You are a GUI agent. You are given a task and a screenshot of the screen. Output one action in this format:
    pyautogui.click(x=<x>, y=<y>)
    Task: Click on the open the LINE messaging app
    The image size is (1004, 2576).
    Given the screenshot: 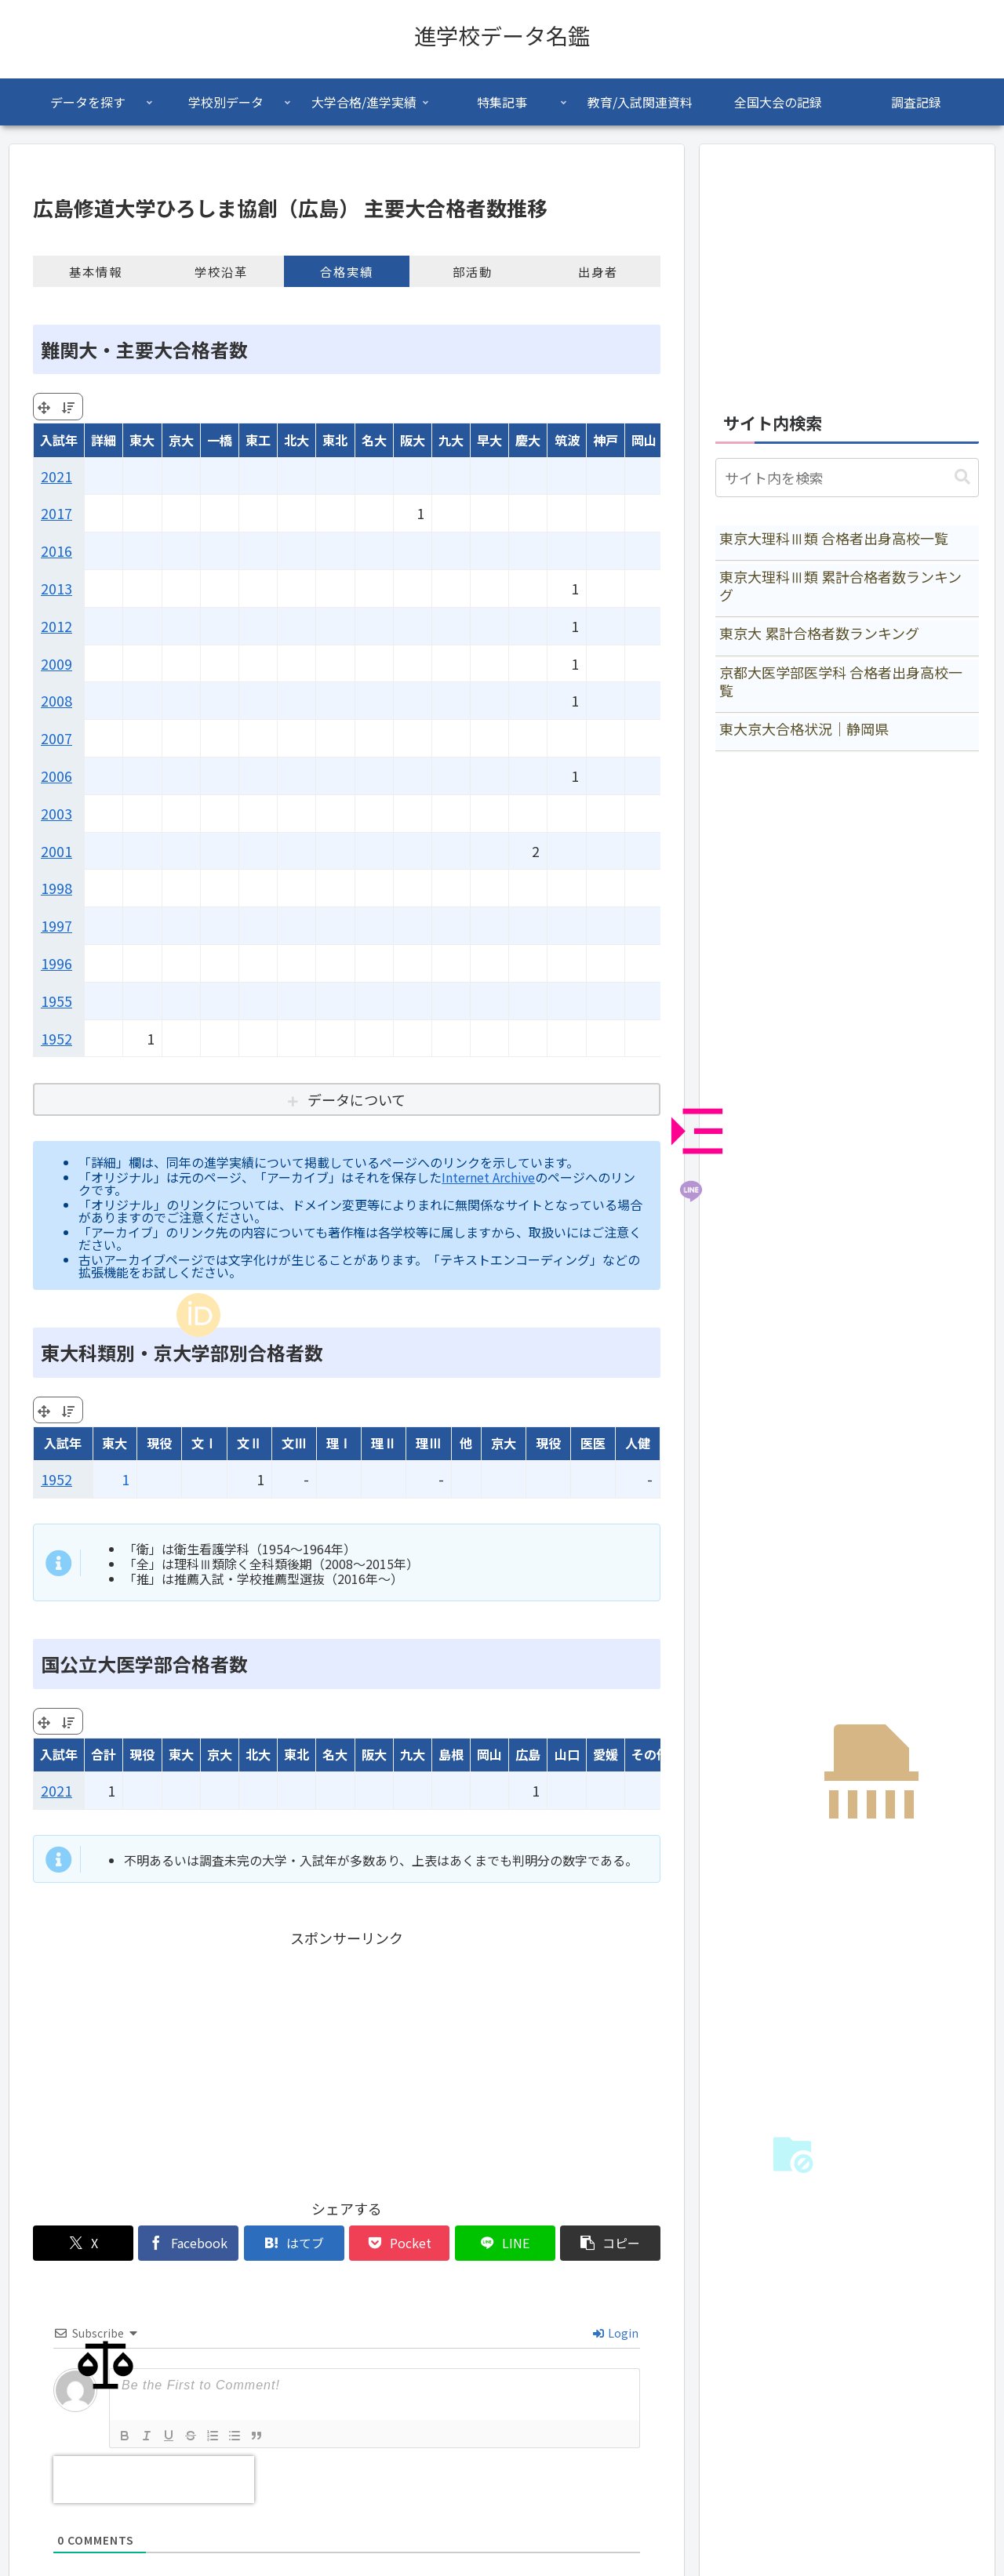 What is the action you would take?
    pyautogui.click(x=691, y=1191)
    